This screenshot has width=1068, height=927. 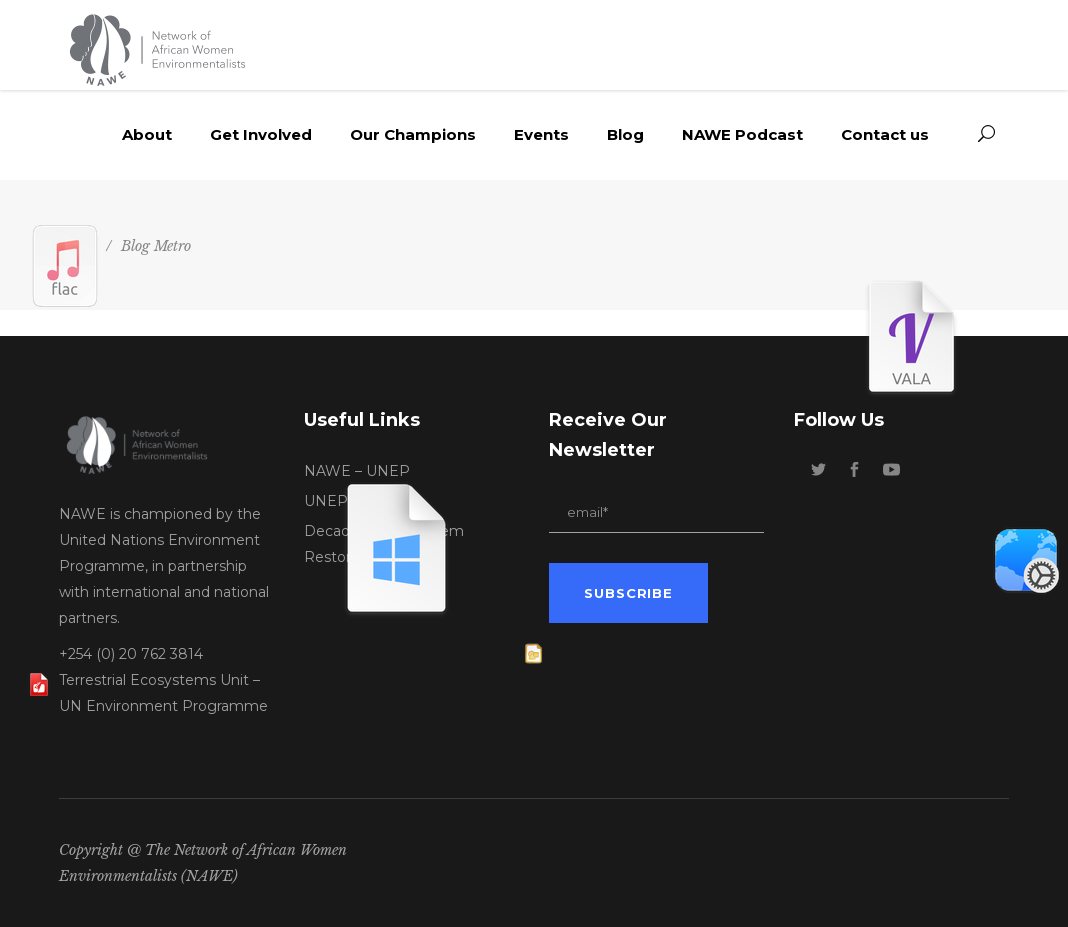 What do you see at coordinates (533, 653) in the screenshot?
I see `libreoffice draw template file` at bounding box center [533, 653].